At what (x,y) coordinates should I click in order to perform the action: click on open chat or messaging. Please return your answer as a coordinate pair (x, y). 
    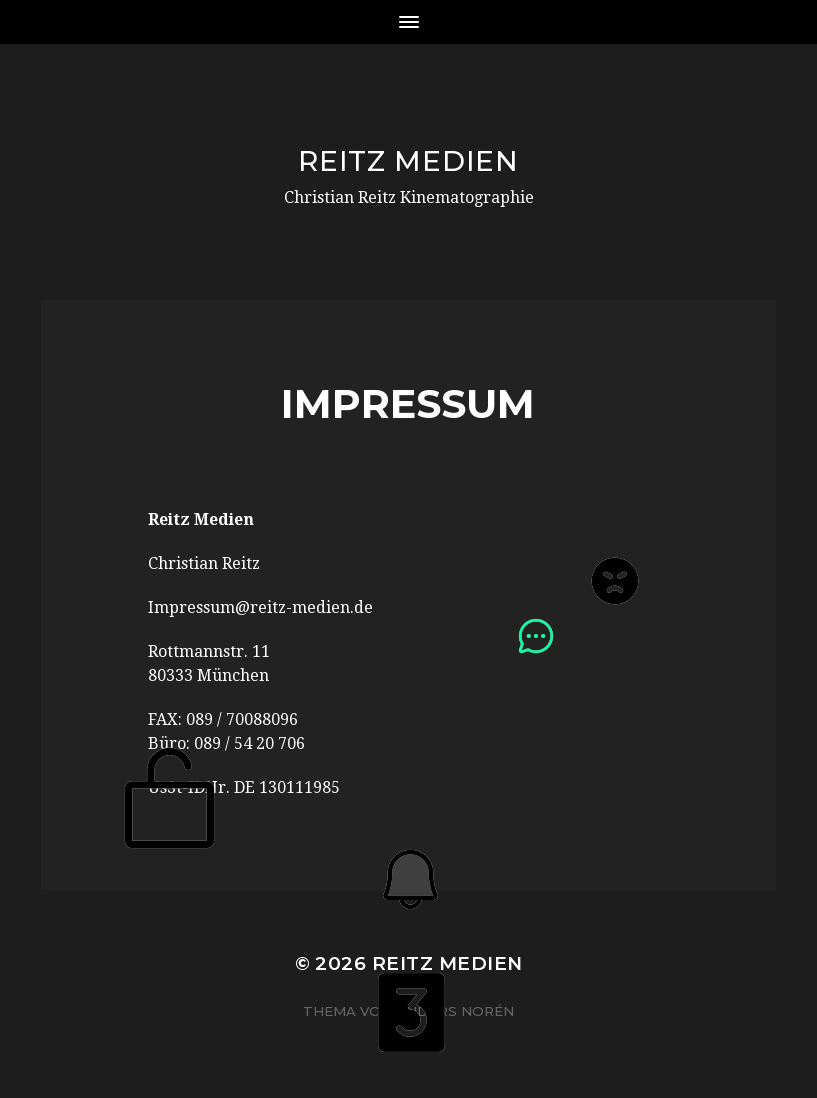
    Looking at the image, I should click on (536, 636).